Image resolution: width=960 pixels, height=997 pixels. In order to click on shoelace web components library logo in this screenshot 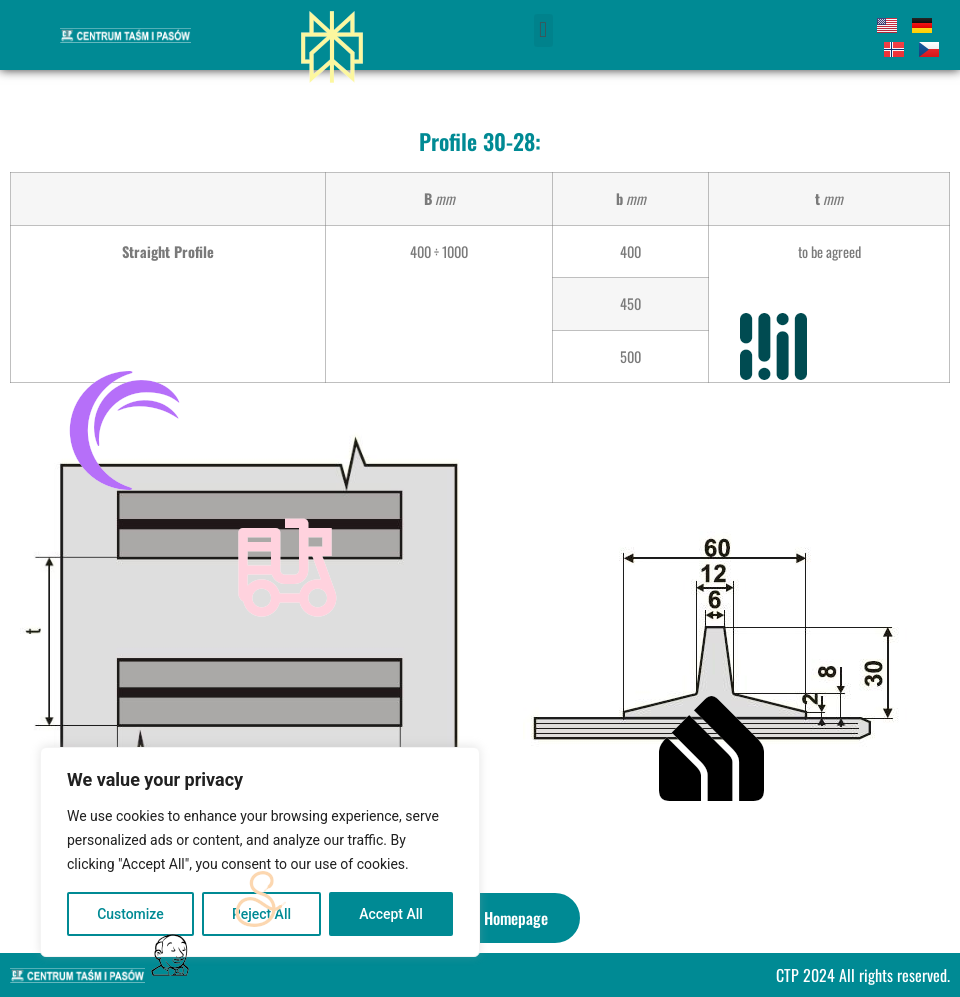, I will do `click(260, 899)`.